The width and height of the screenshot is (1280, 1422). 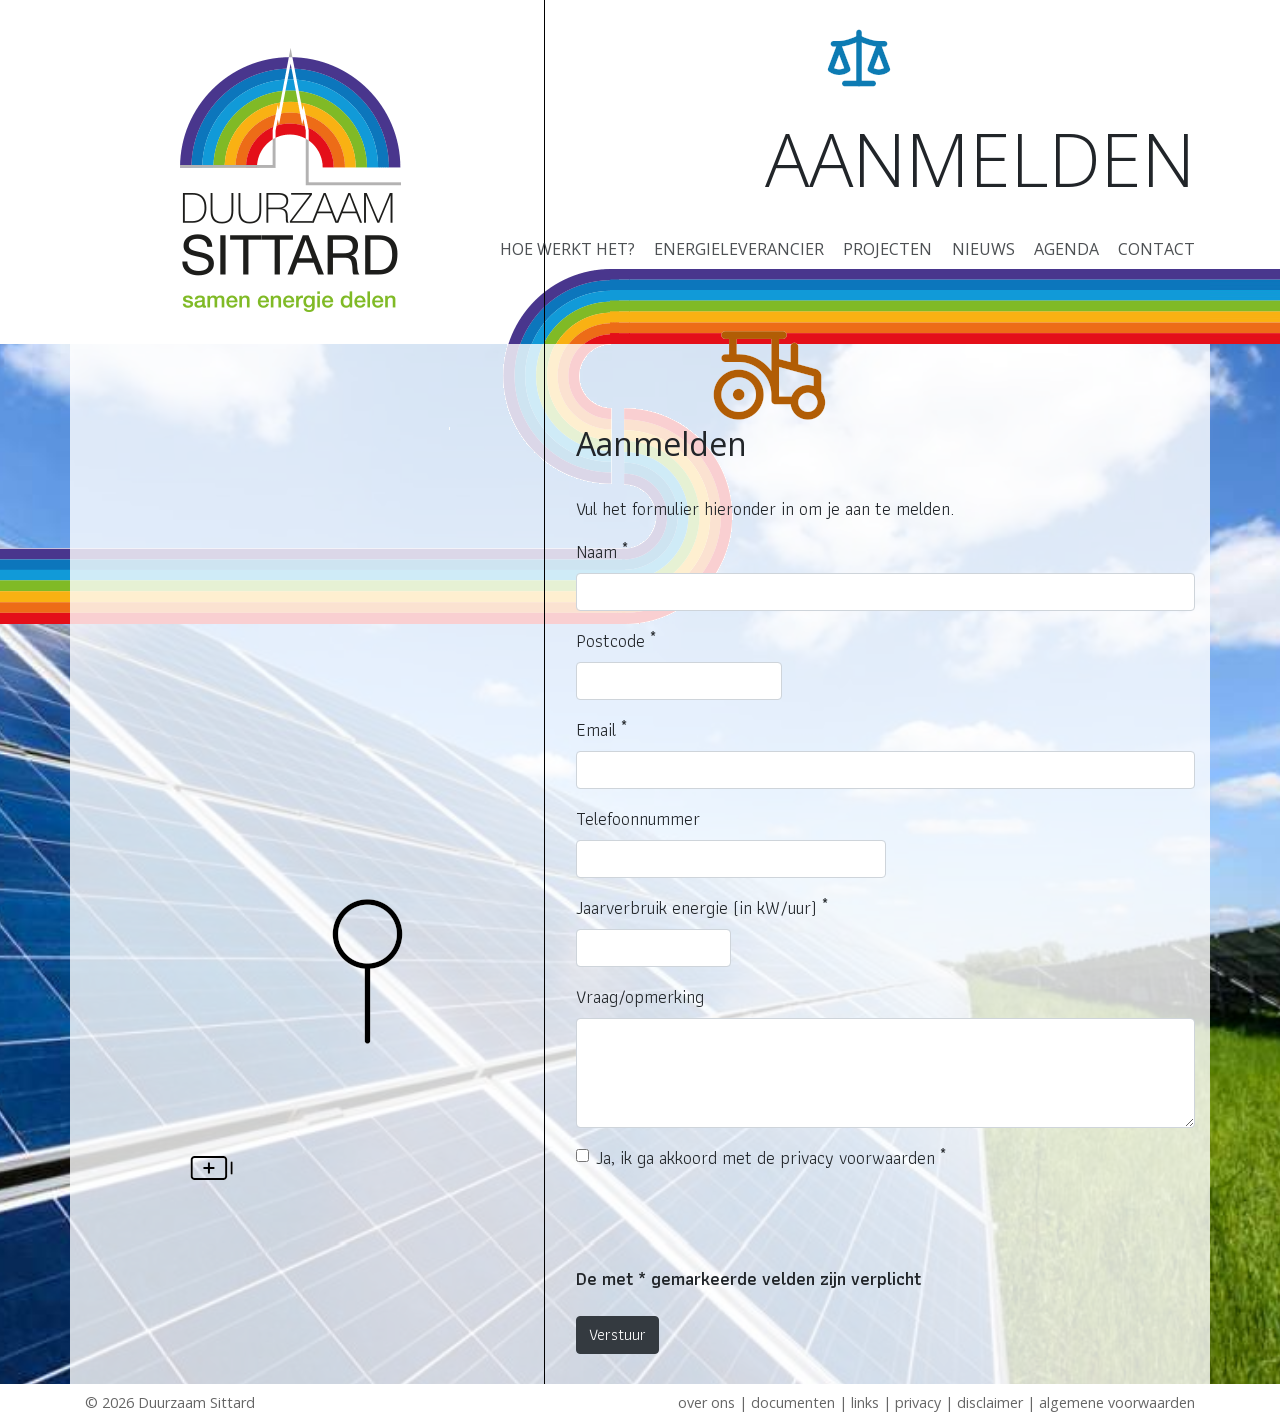 I want to click on mark a location on a map, so click(x=367, y=971).